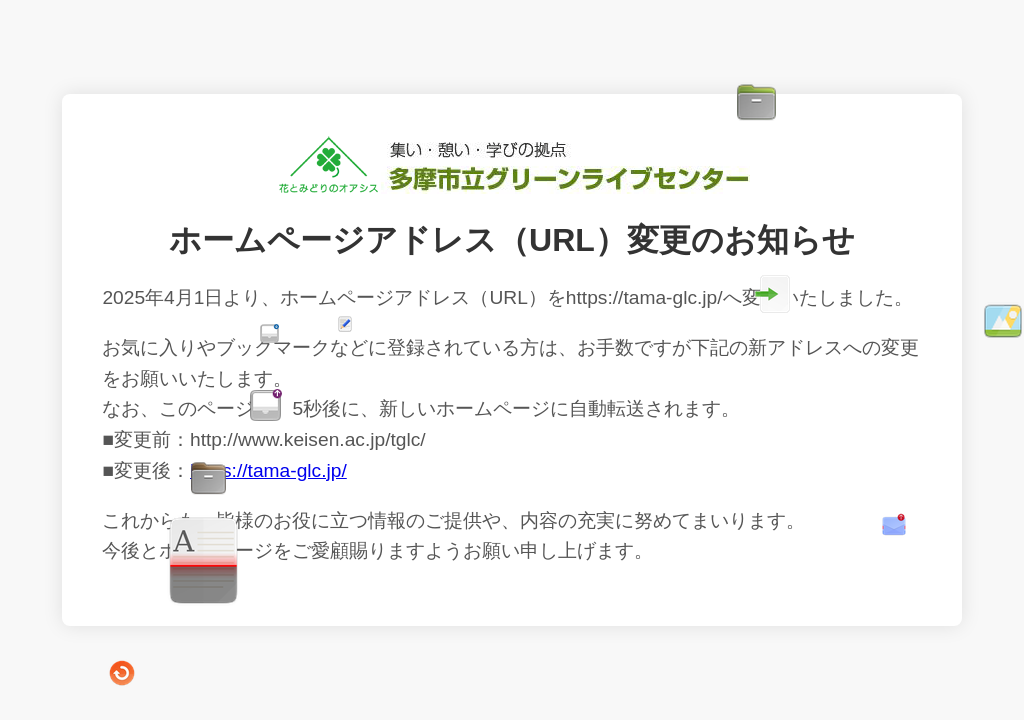 This screenshot has width=1024, height=720. Describe the element at coordinates (265, 405) in the screenshot. I see `view outgoing mail queue` at that location.